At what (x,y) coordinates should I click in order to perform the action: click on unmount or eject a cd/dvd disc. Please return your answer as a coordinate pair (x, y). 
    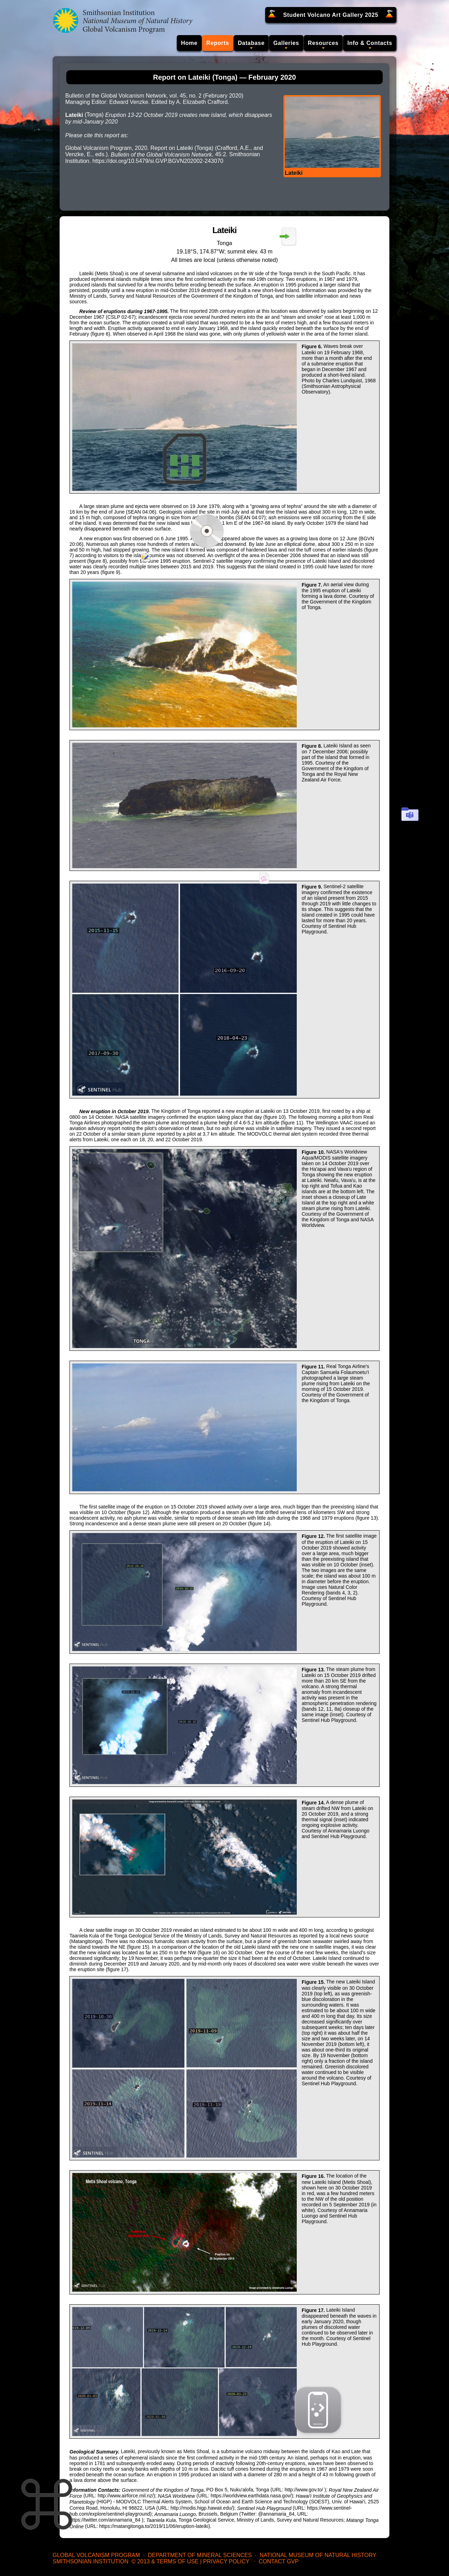
    Looking at the image, I should click on (207, 531).